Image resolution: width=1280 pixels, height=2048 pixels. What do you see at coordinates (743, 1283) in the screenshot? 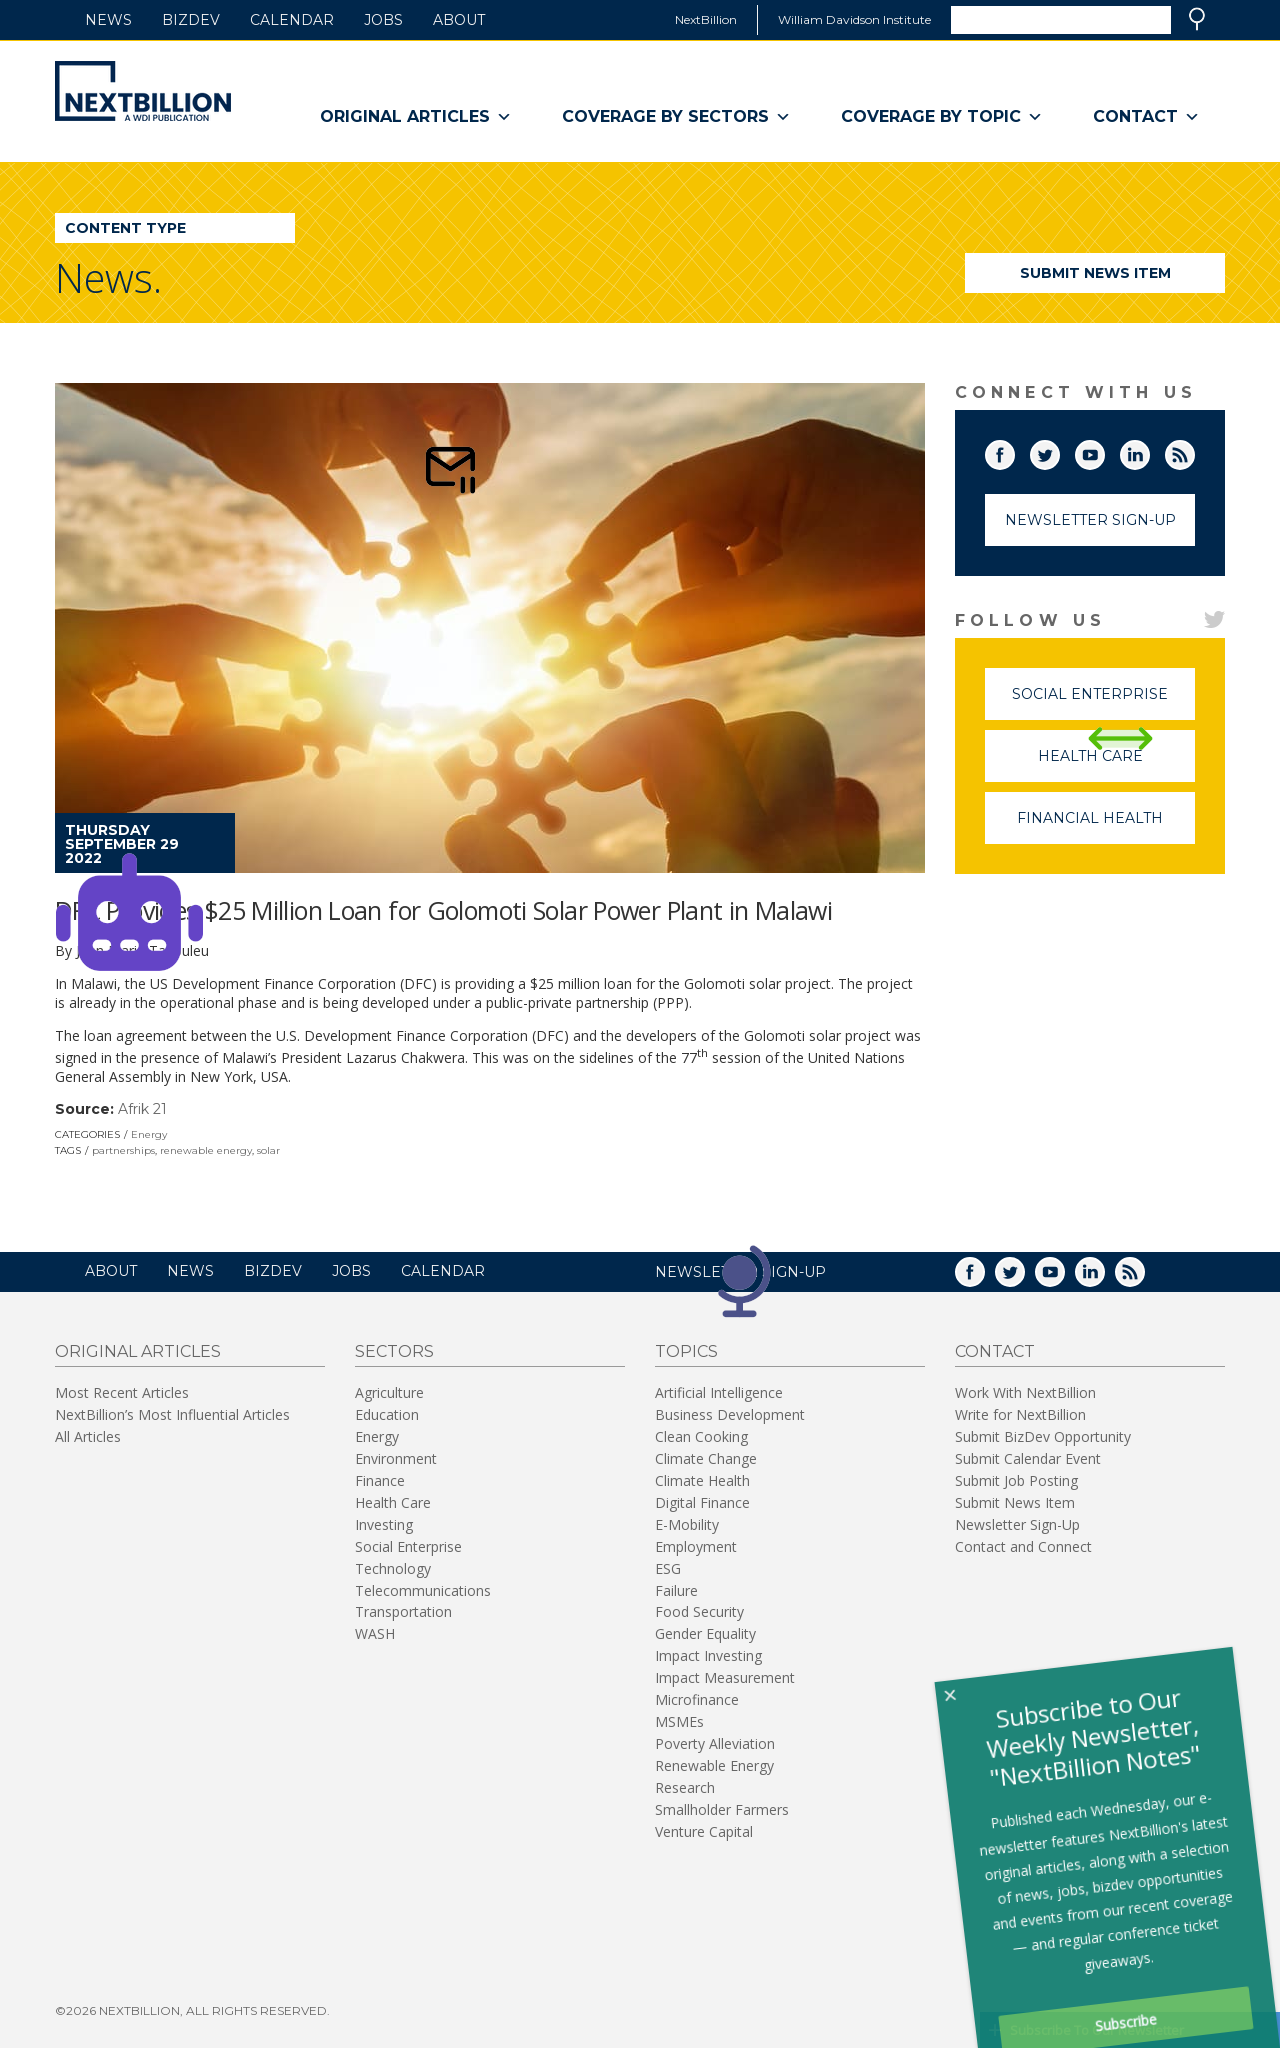
I see `switch to global or worldwide view` at bounding box center [743, 1283].